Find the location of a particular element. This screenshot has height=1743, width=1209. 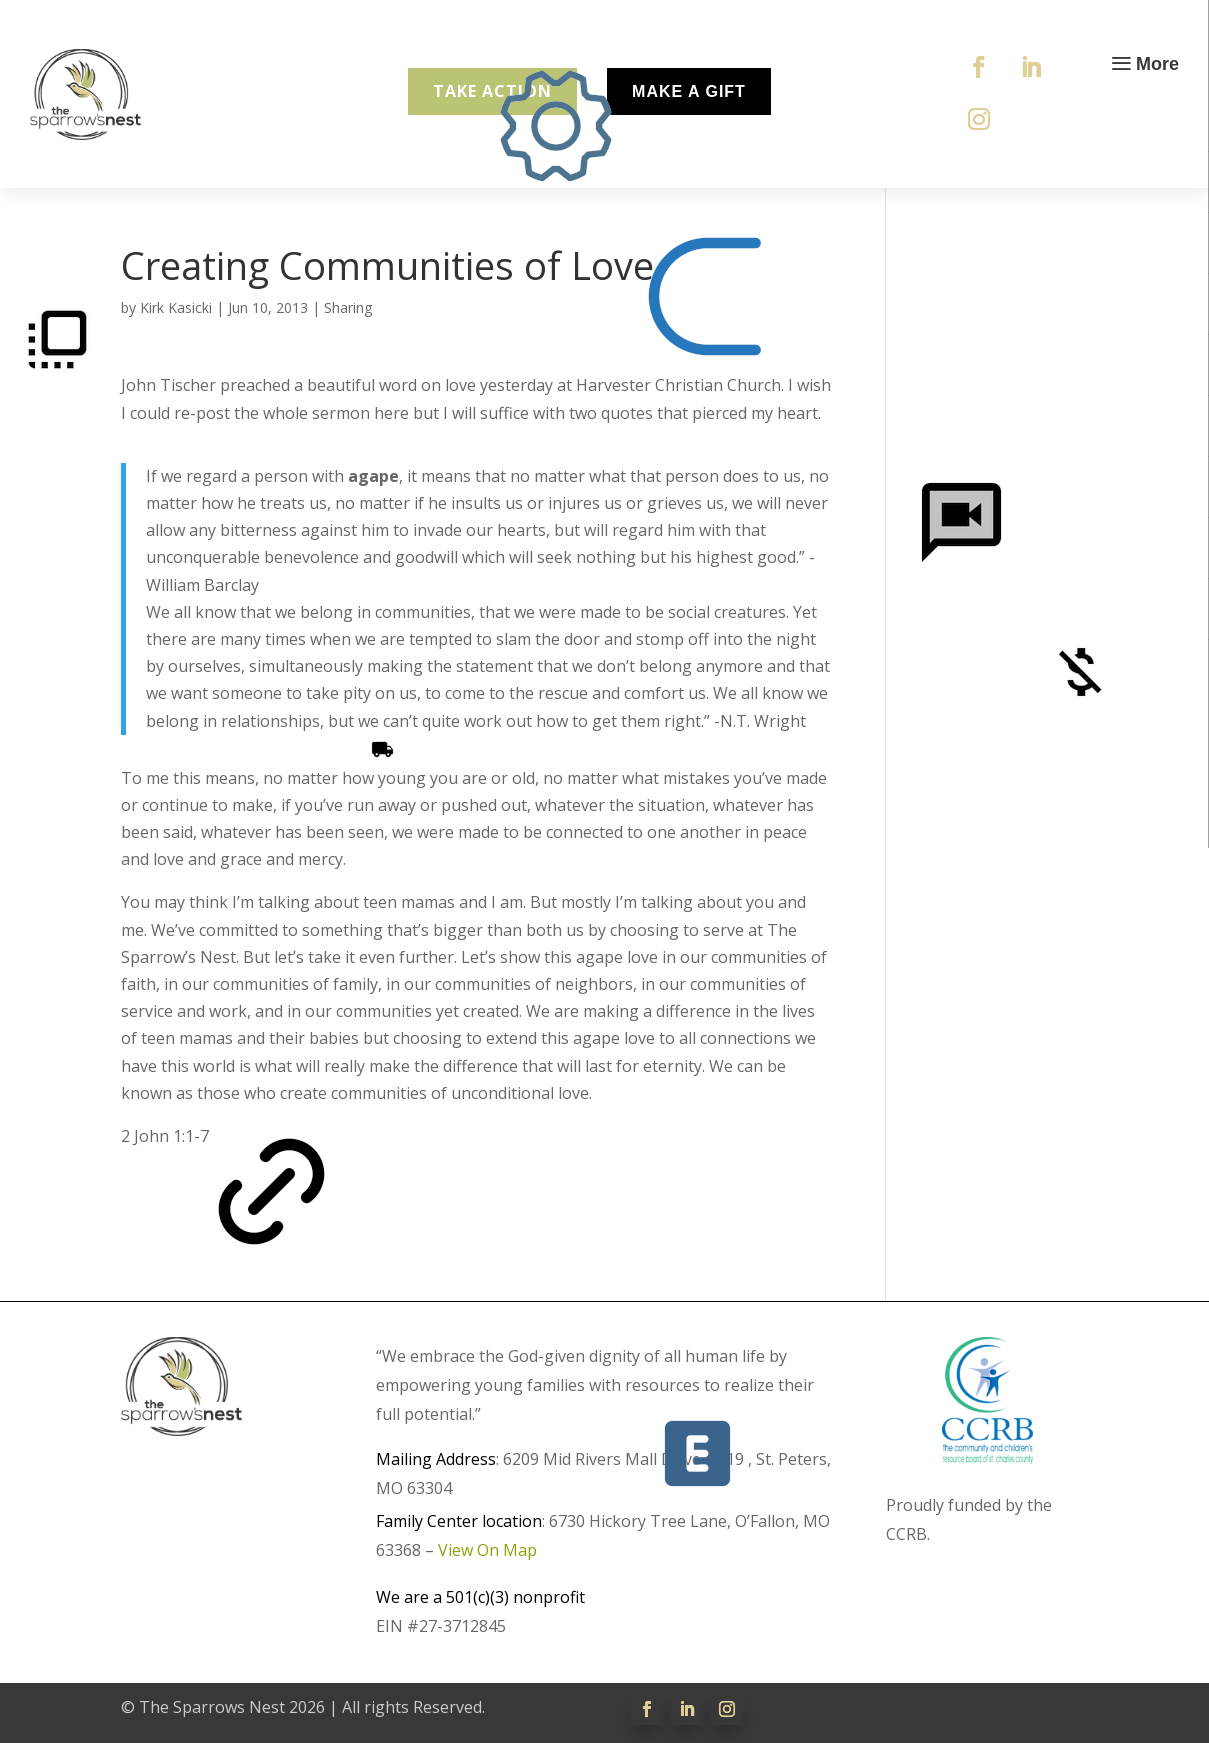

track your delivery status is located at coordinates (382, 749).